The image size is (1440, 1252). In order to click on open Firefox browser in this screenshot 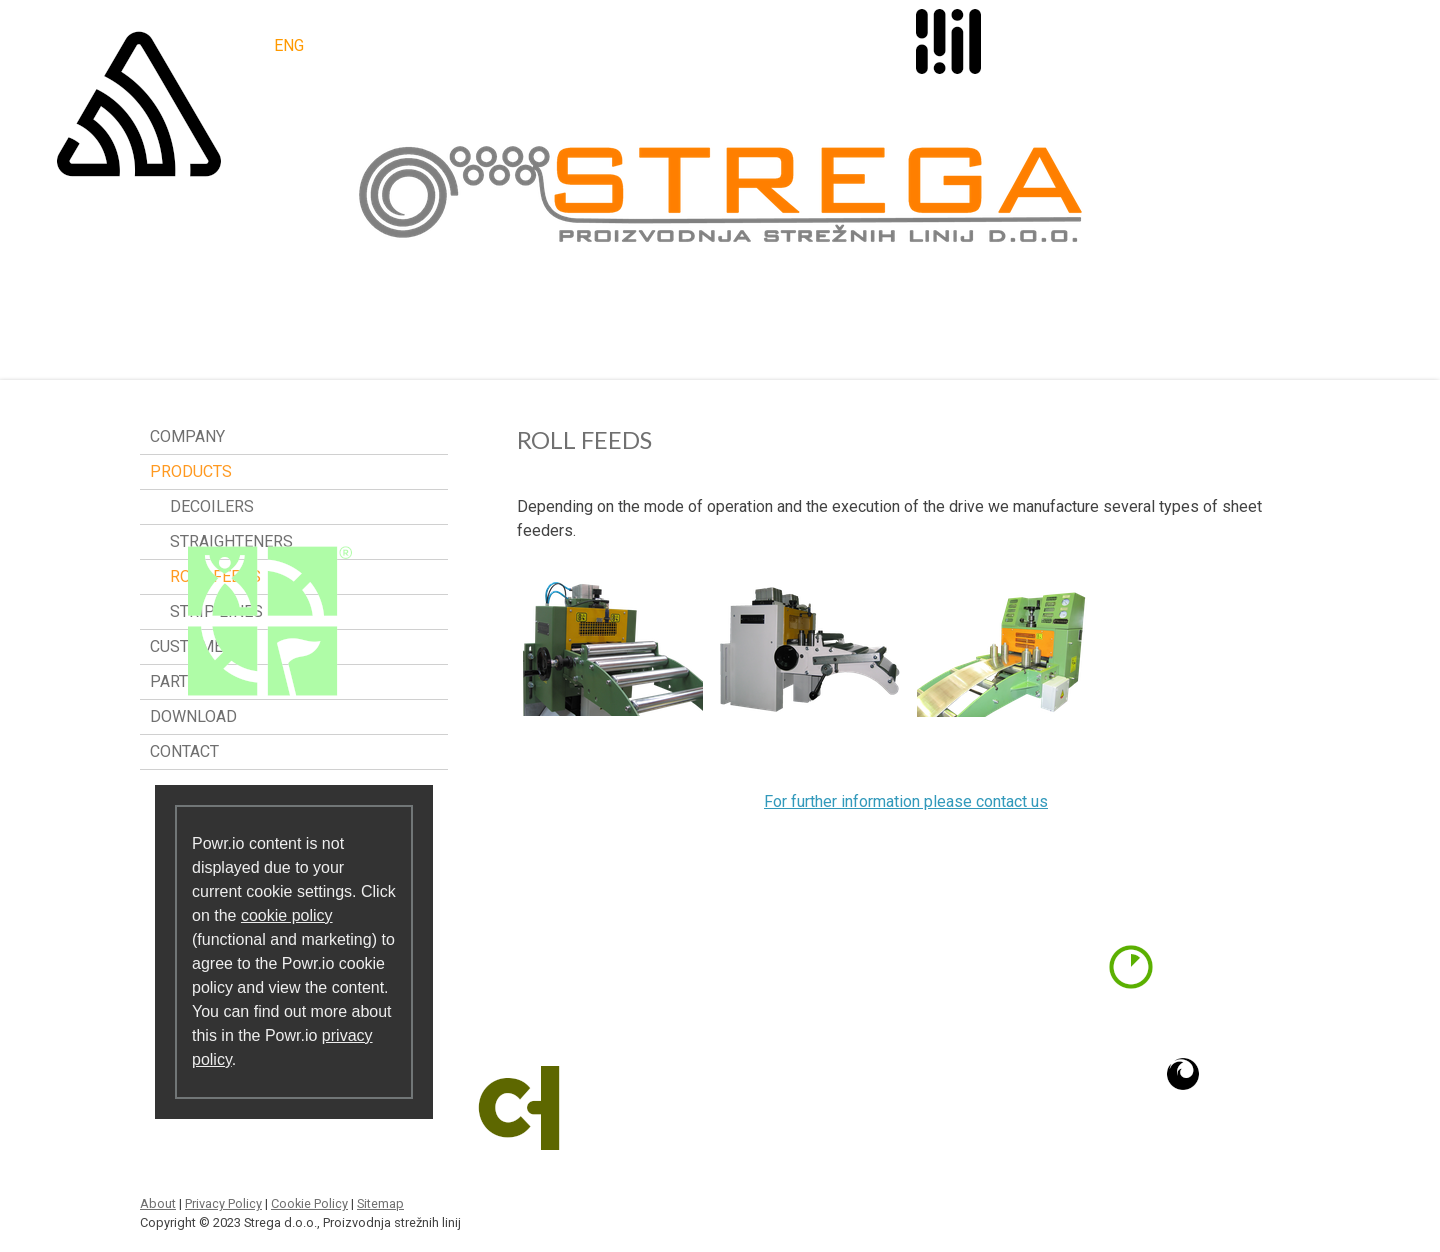, I will do `click(1183, 1074)`.